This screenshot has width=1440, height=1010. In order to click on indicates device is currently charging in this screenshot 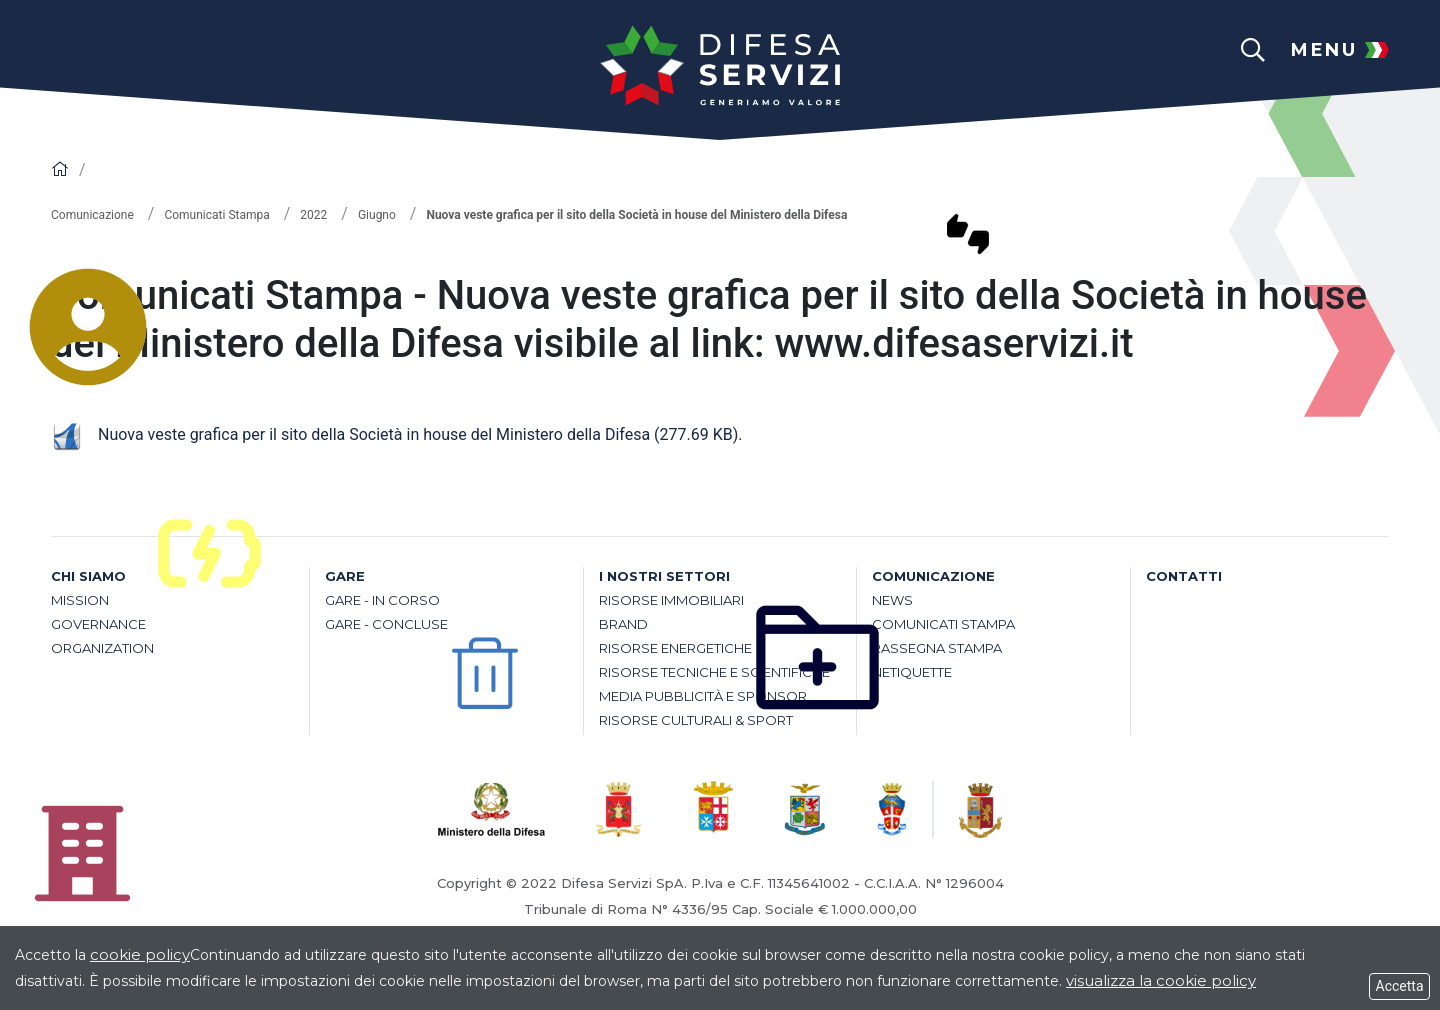, I will do `click(209, 553)`.